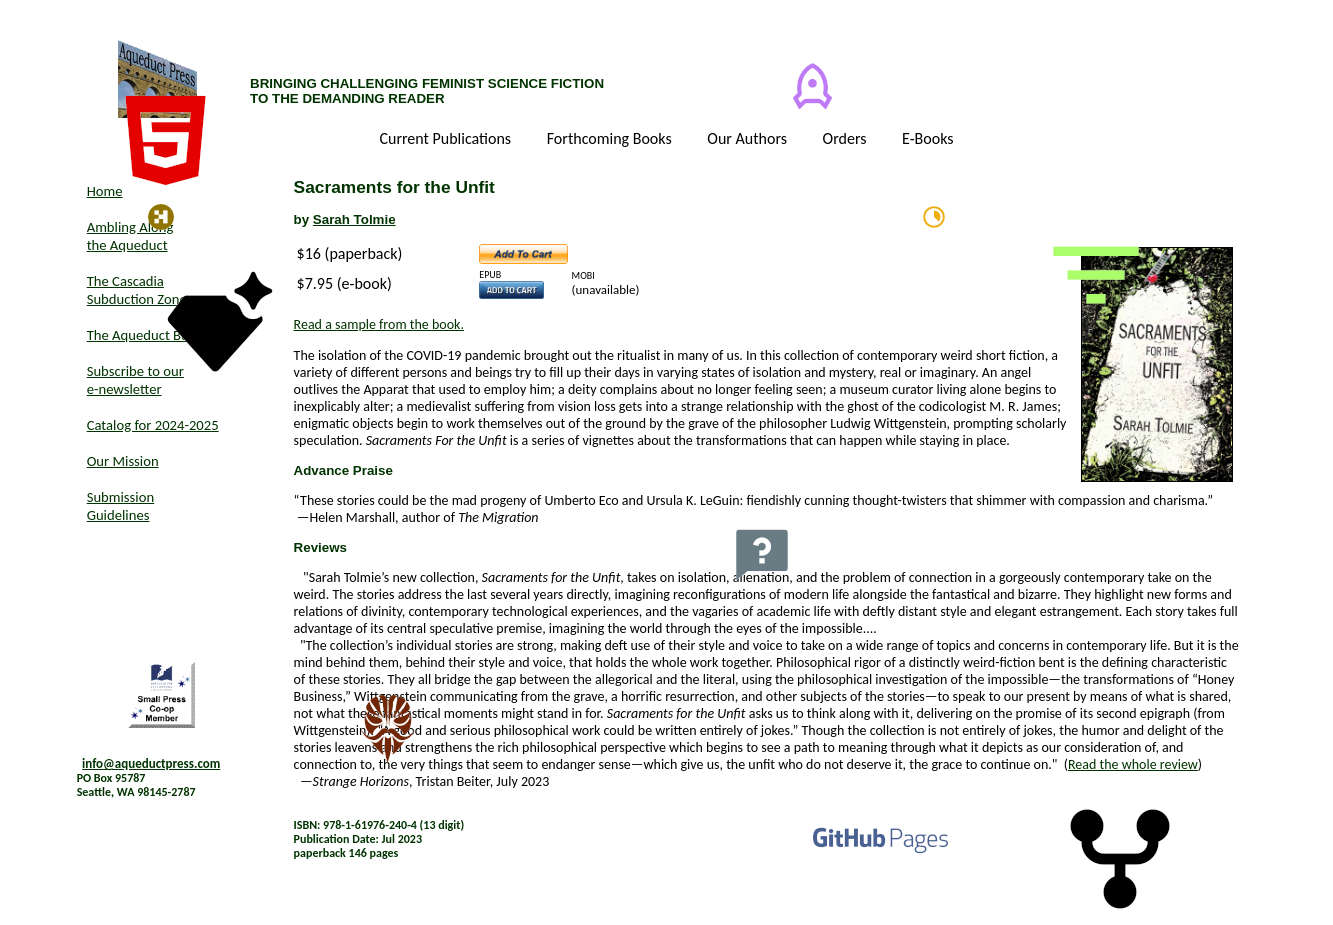 Image resolution: width=1333 pixels, height=925 pixels. What do you see at coordinates (388, 729) in the screenshot?
I see `open magisk root management app` at bounding box center [388, 729].